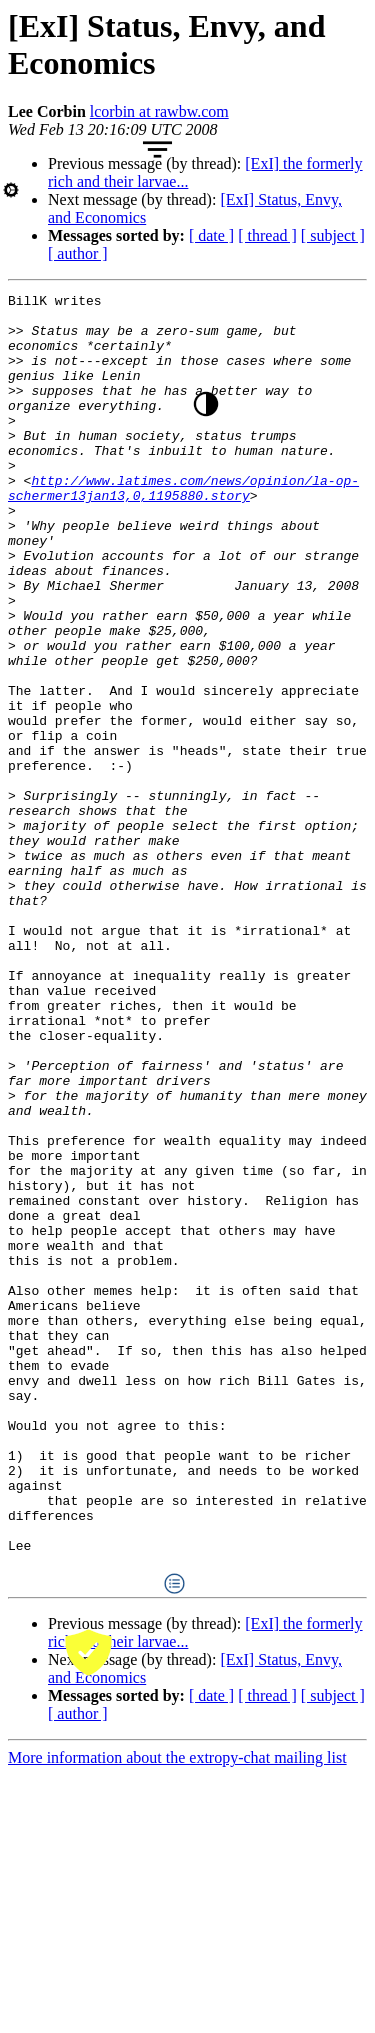 The height and width of the screenshot is (2033, 375). I want to click on view list or menu options, so click(174, 1583).